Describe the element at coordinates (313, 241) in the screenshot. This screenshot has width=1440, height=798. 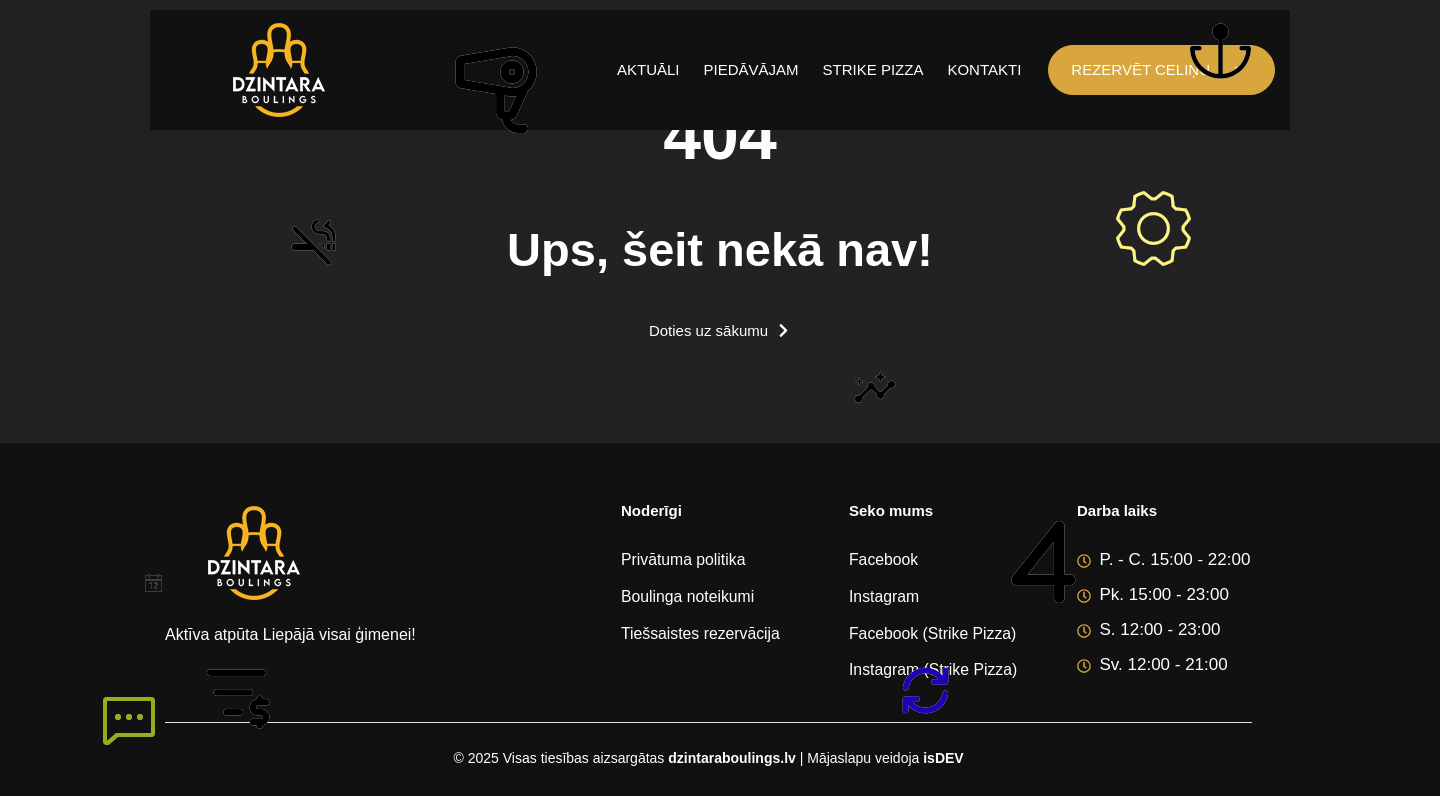
I see `indicates a smoke-free or no smoking area` at that location.